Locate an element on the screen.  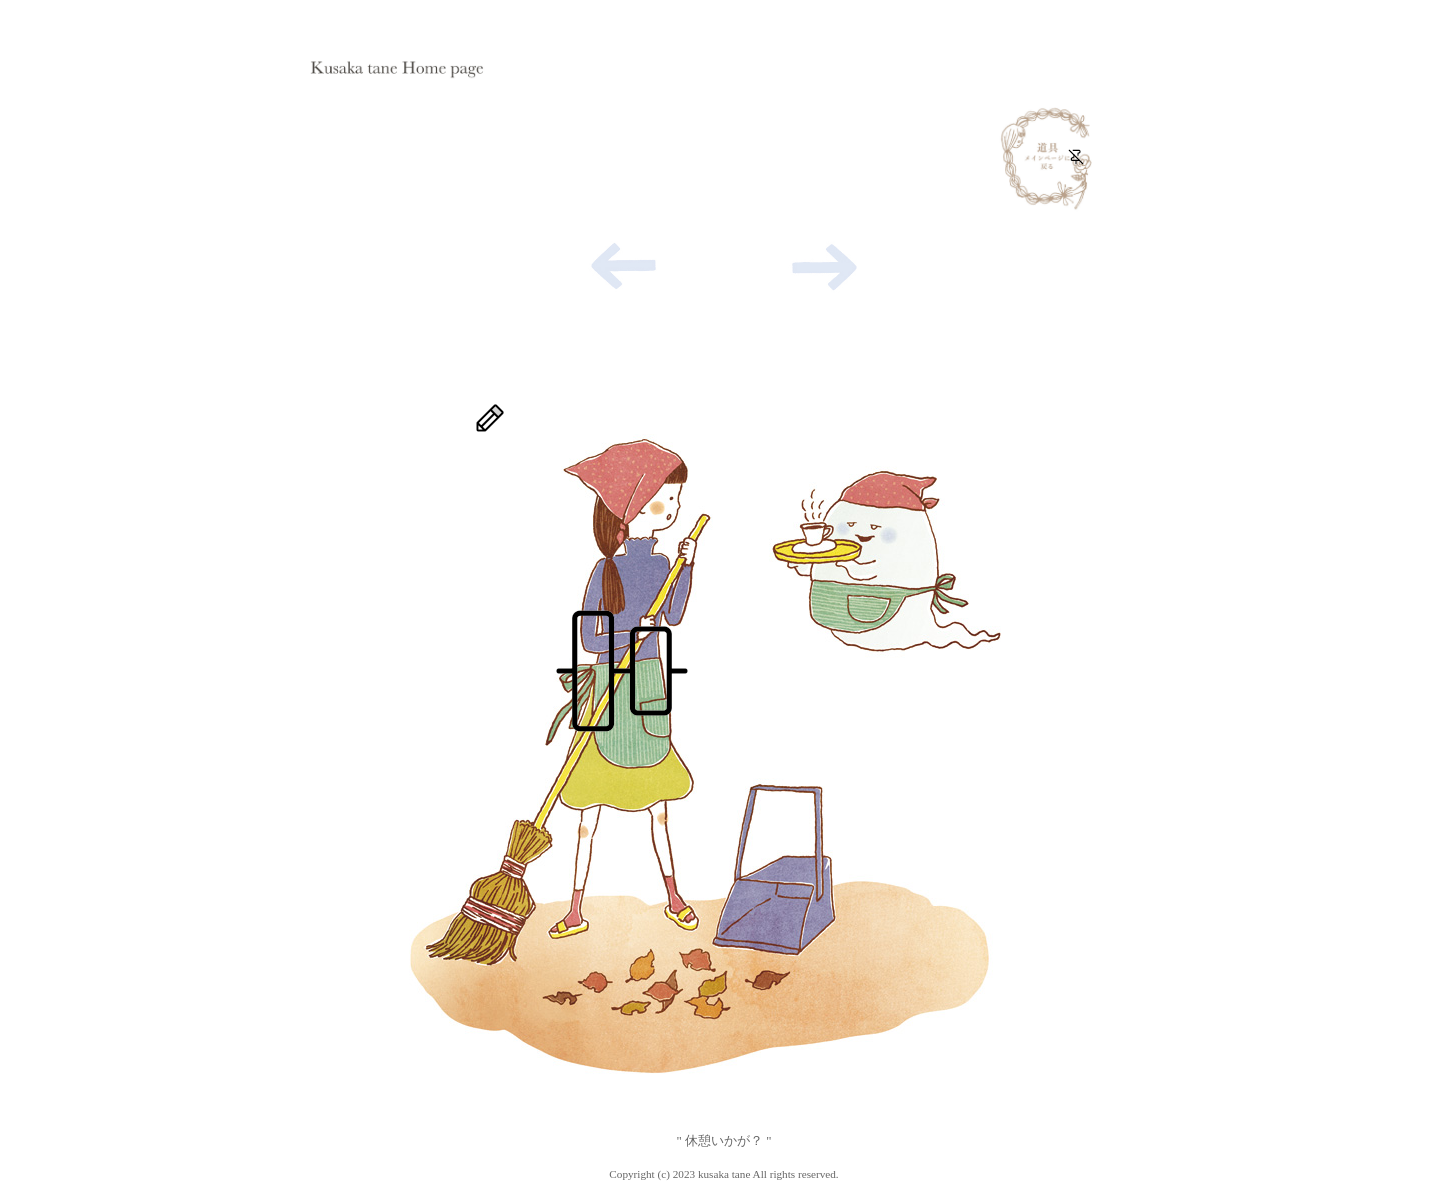
align selected objects to vertical center is located at coordinates (622, 671).